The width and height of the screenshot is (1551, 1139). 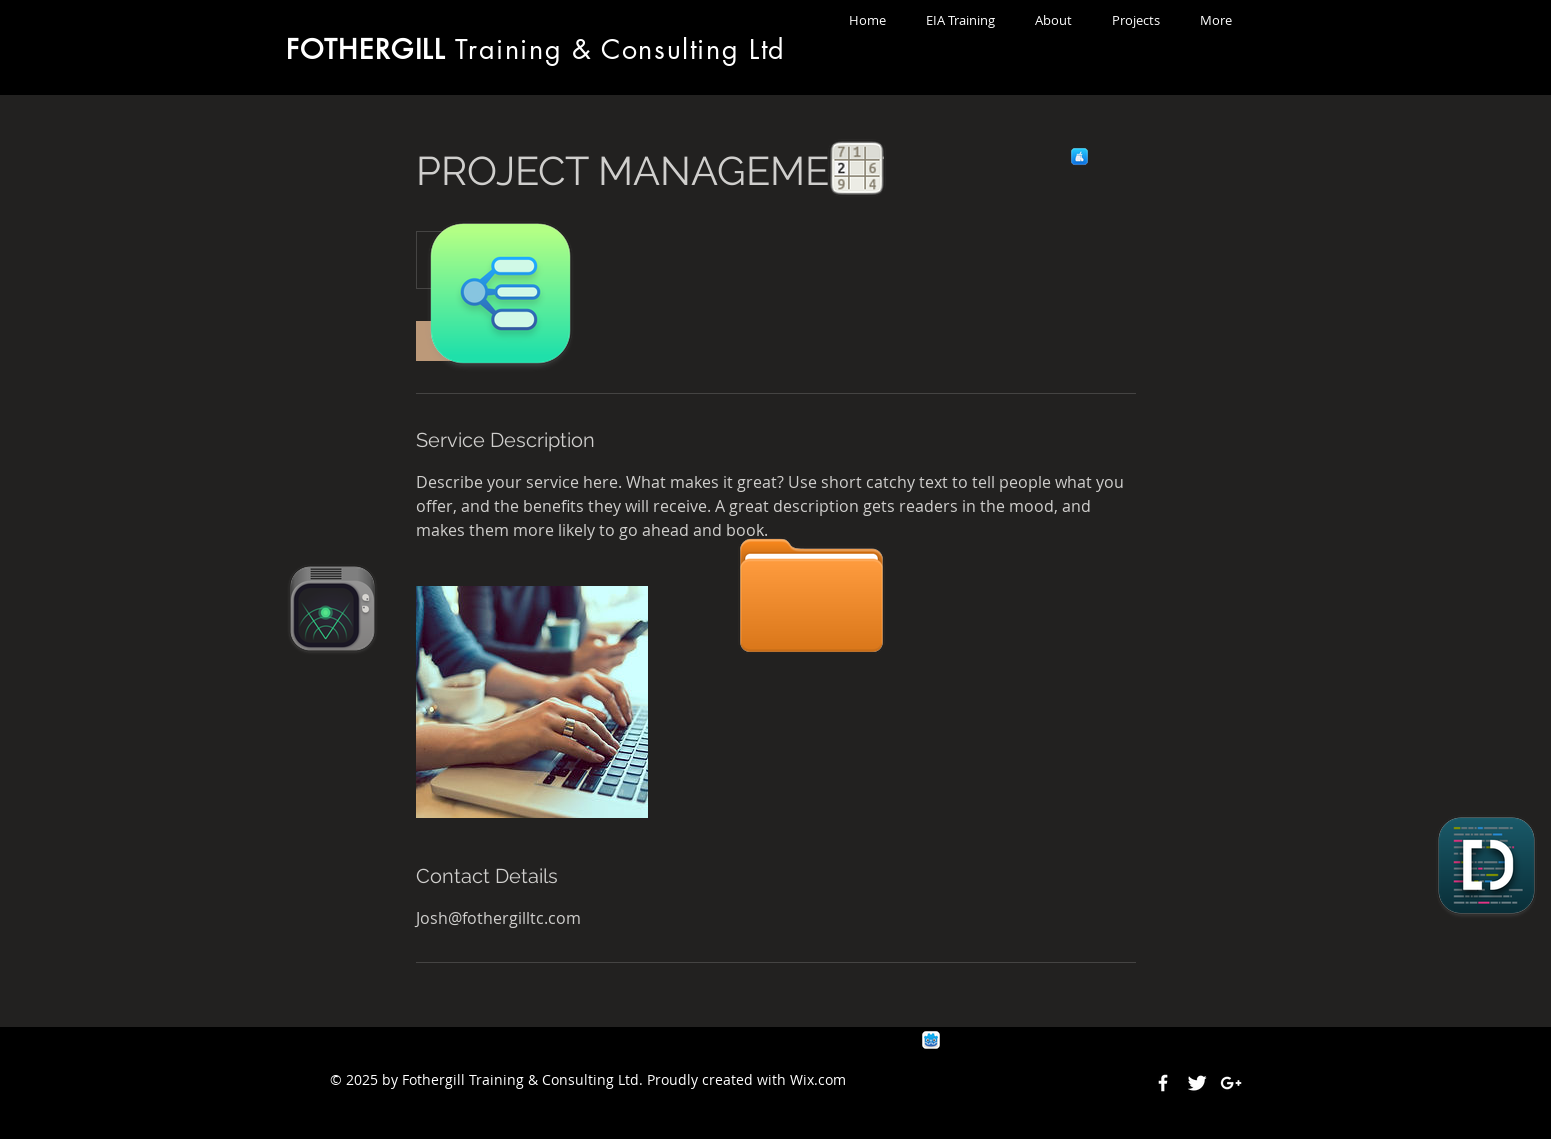 I want to click on launch gnome sudoku puzzle game, so click(x=857, y=168).